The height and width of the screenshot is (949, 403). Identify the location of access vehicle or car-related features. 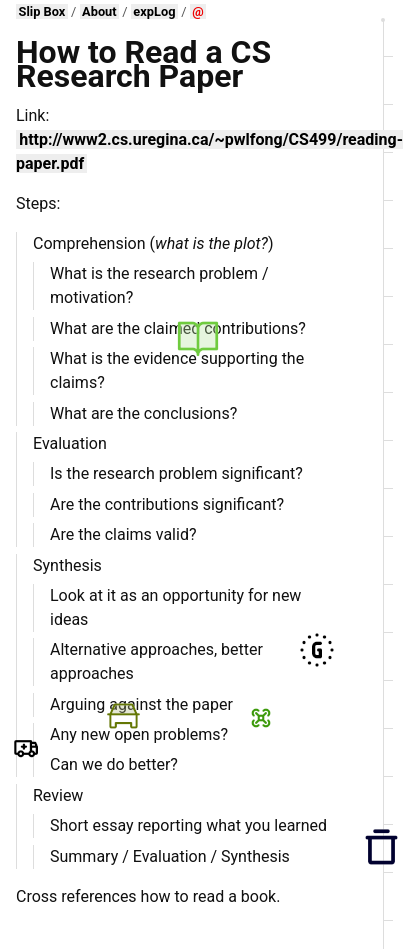
(123, 716).